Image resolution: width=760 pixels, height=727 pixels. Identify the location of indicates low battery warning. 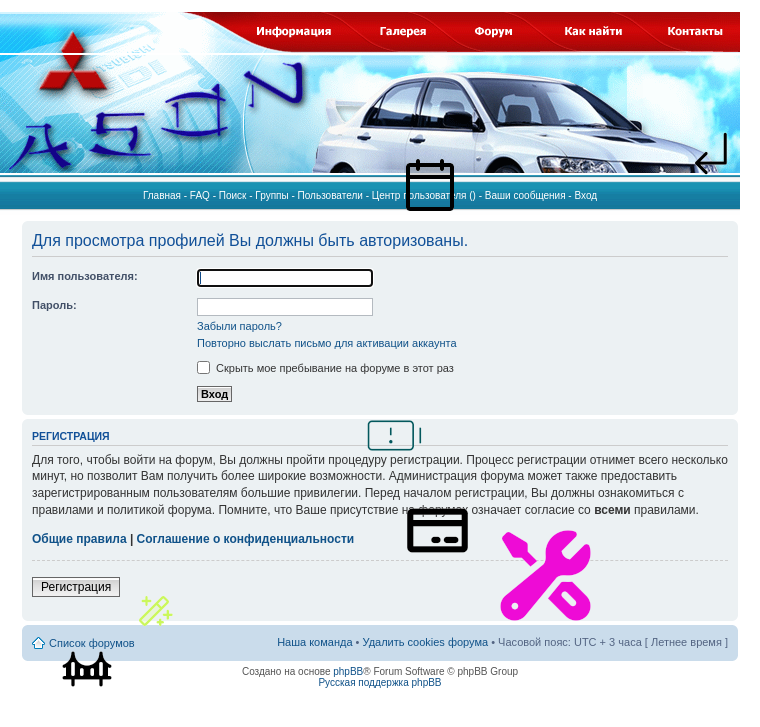
(393, 435).